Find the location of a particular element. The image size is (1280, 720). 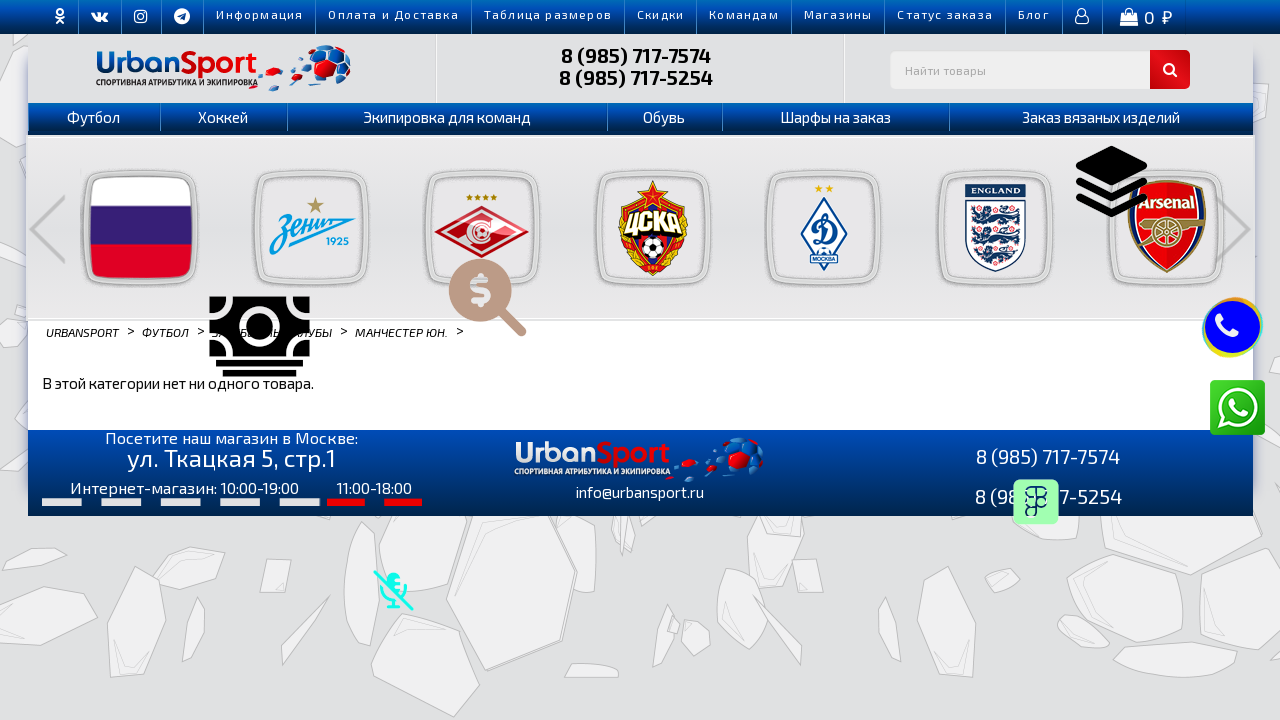

view stacked layers or content is located at coordinates (1111, 181).